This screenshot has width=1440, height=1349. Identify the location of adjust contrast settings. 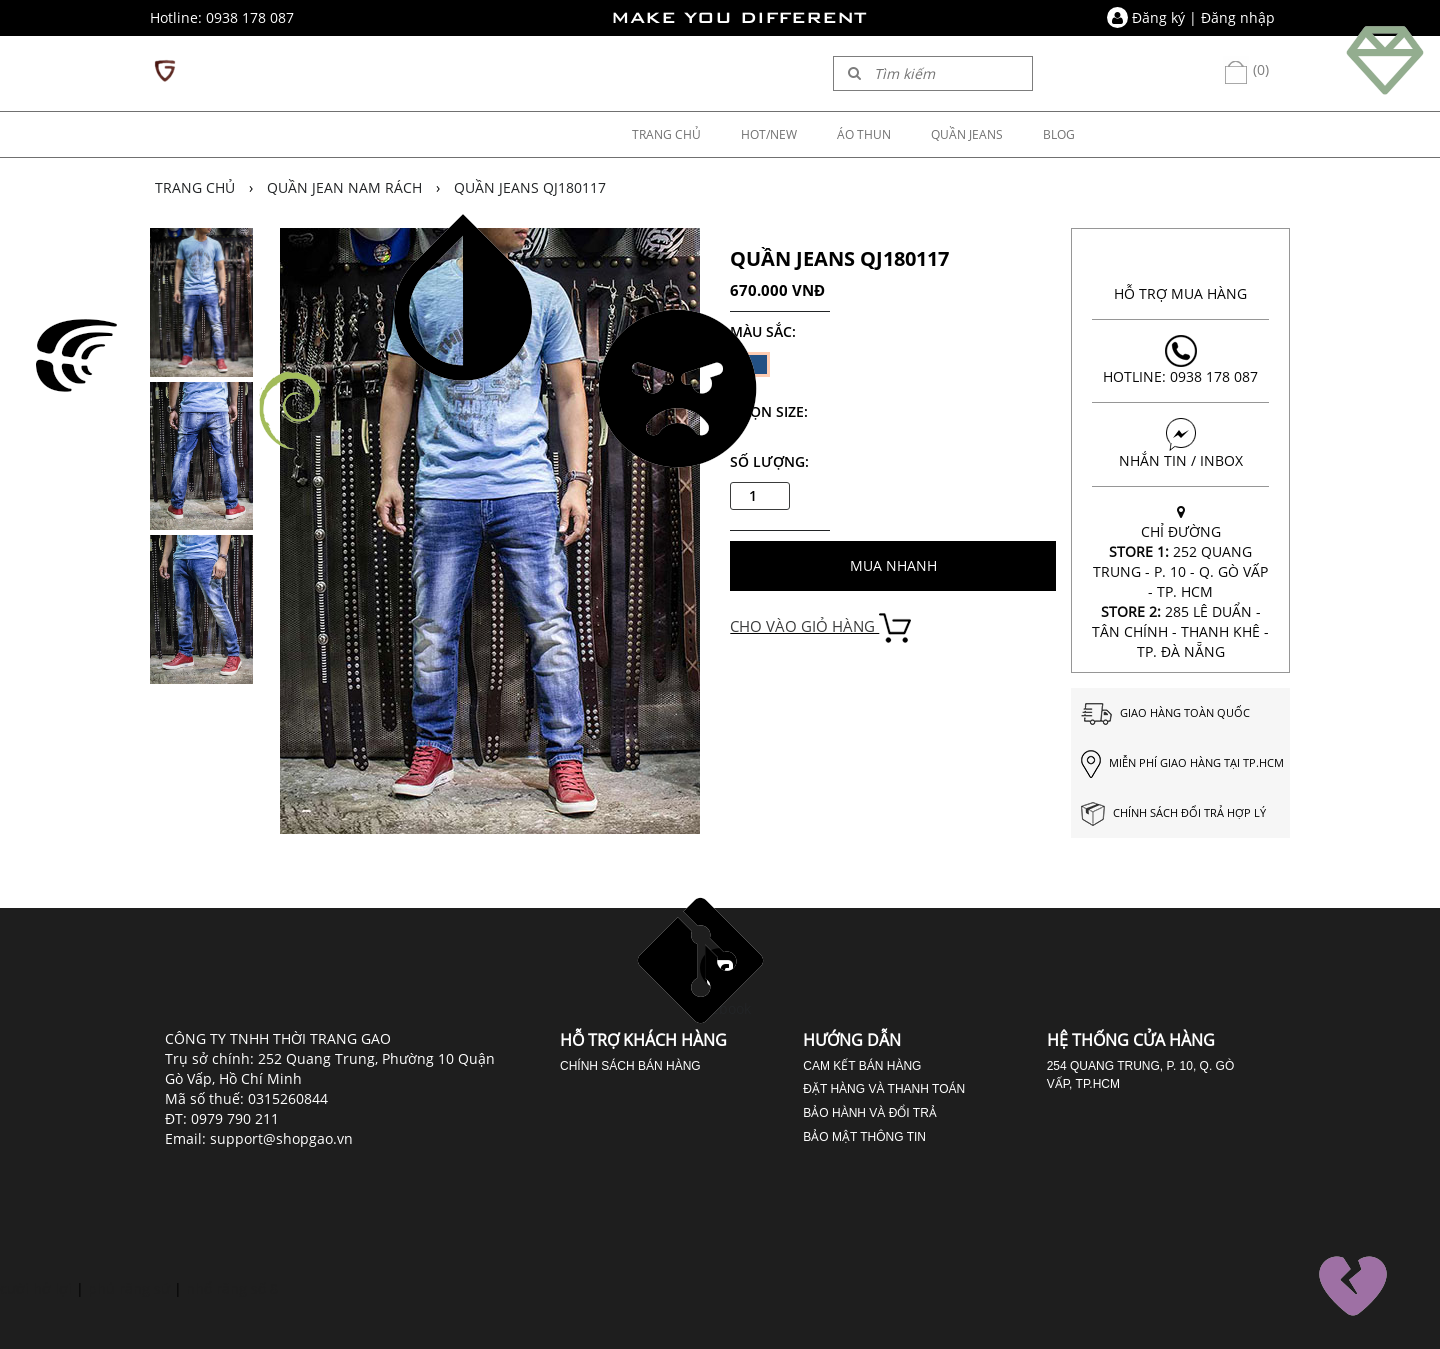
(463, 304).